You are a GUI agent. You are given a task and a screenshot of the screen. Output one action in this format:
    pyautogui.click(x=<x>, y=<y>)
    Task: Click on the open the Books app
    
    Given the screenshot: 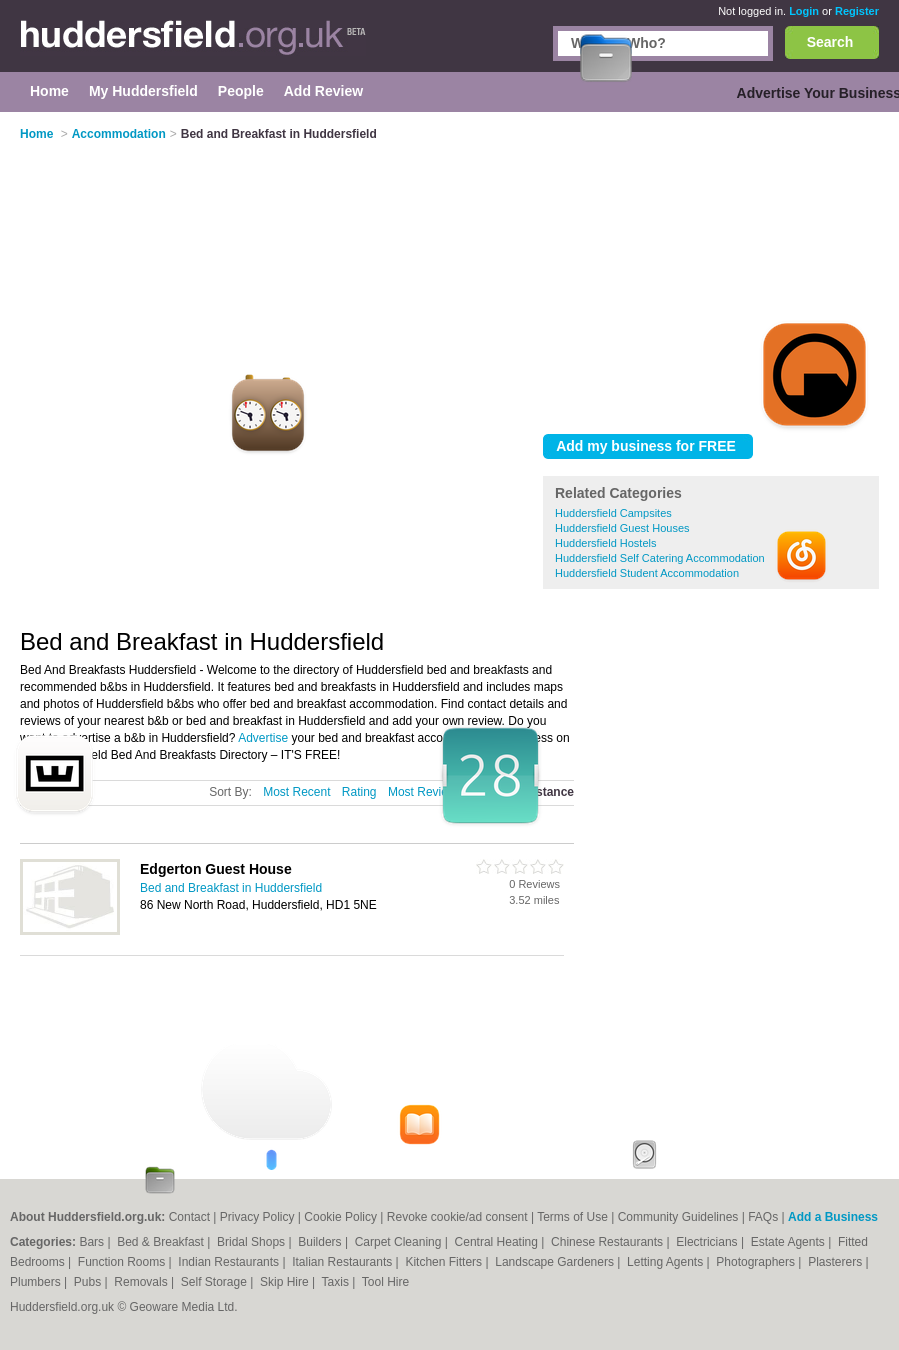 What is the action you would take?
    pyautogui.click(x=419, y=1124)
    